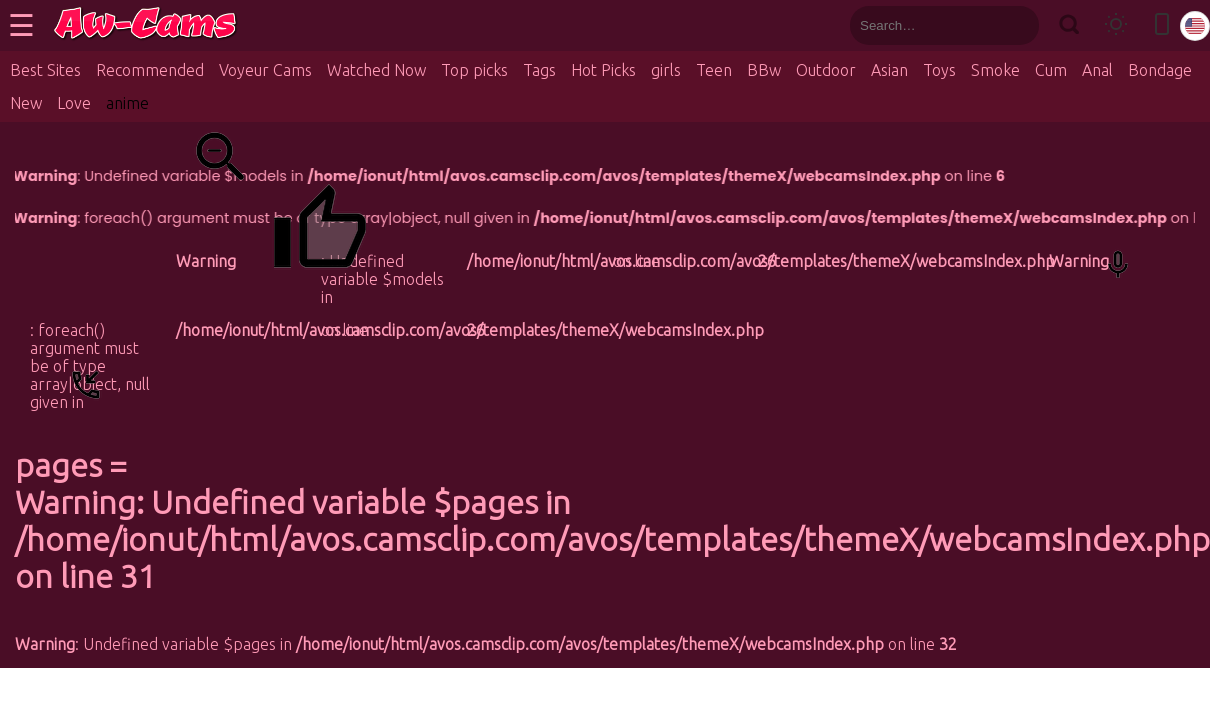 The width and height of the screenshot is (1210, 720). Describe the element at coordinates (1118, 265) in the screenshot. I see `tap to start voice input` at that location.